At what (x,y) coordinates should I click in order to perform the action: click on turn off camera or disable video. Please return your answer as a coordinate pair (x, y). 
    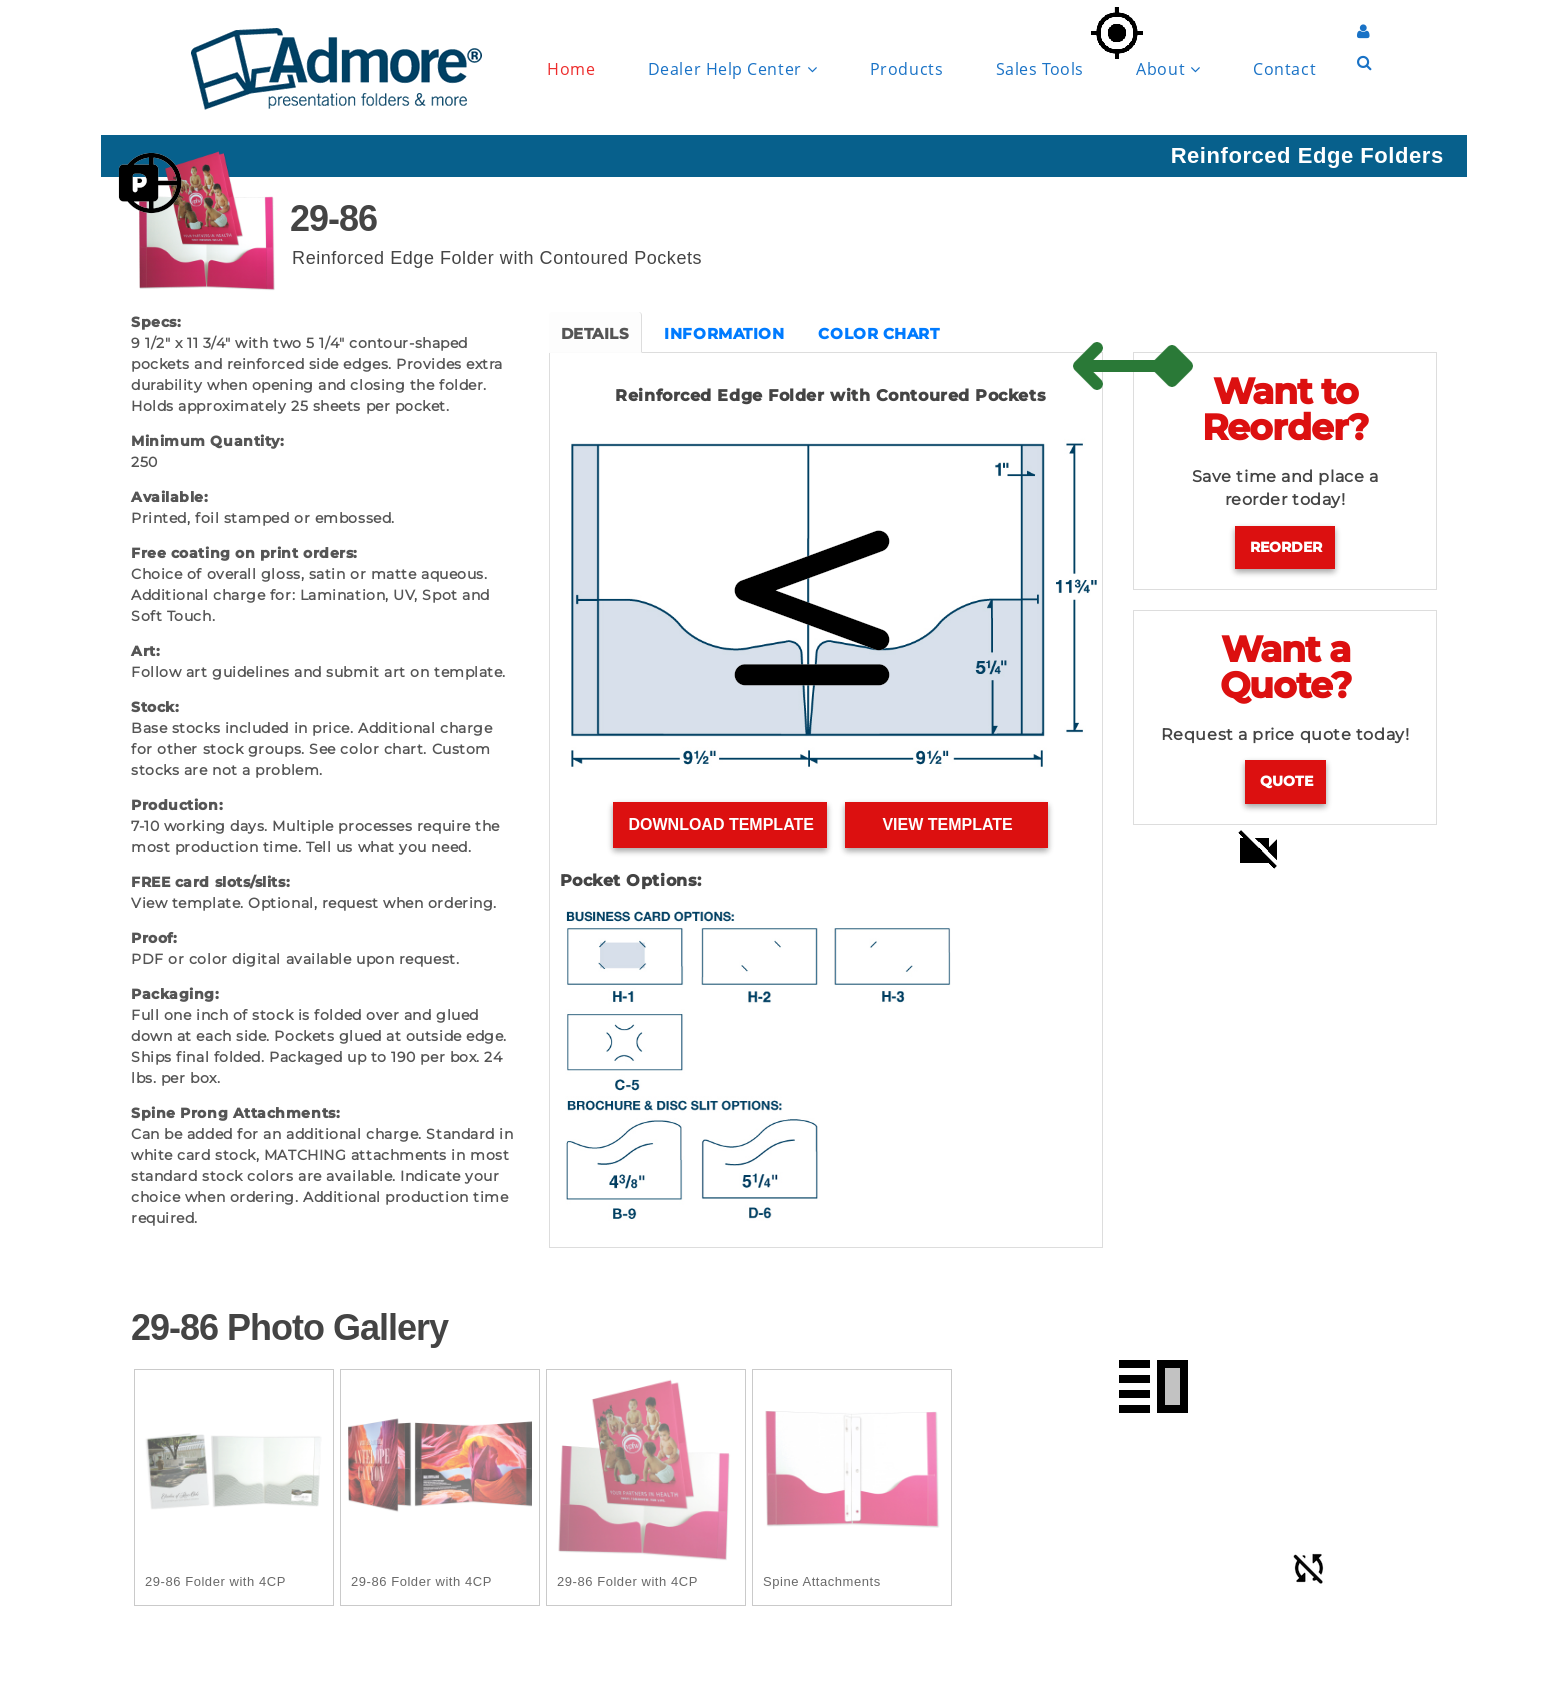
    Looking at the image, I should click on (1258, 850).